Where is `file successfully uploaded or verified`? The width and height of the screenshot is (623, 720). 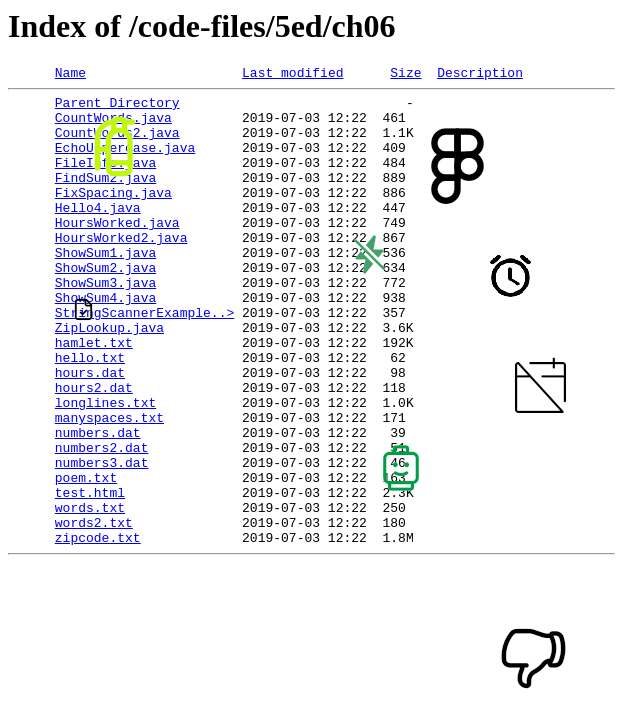 file successfully uploaded or verified is located at coordinates (83, 309).